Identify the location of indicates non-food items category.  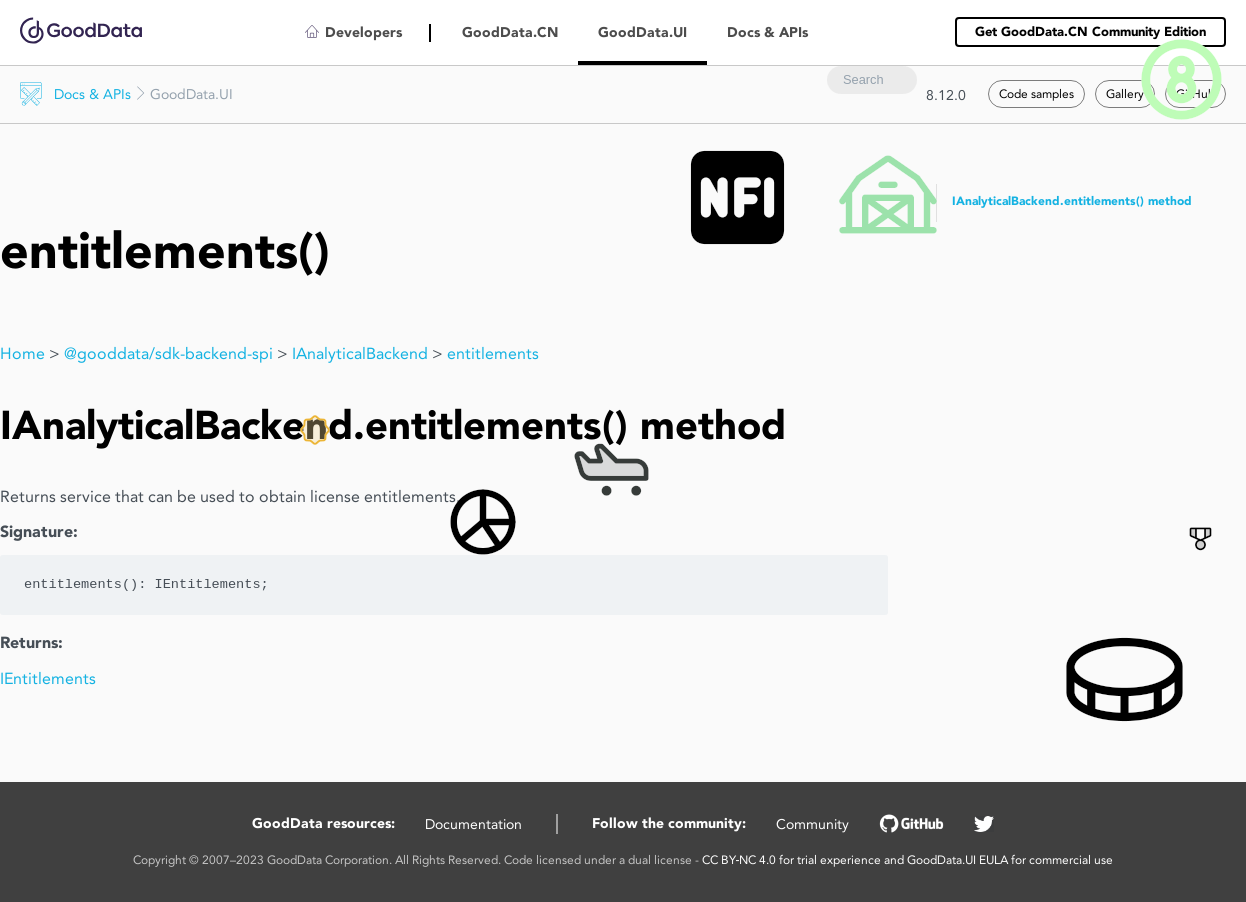
(737, 197).